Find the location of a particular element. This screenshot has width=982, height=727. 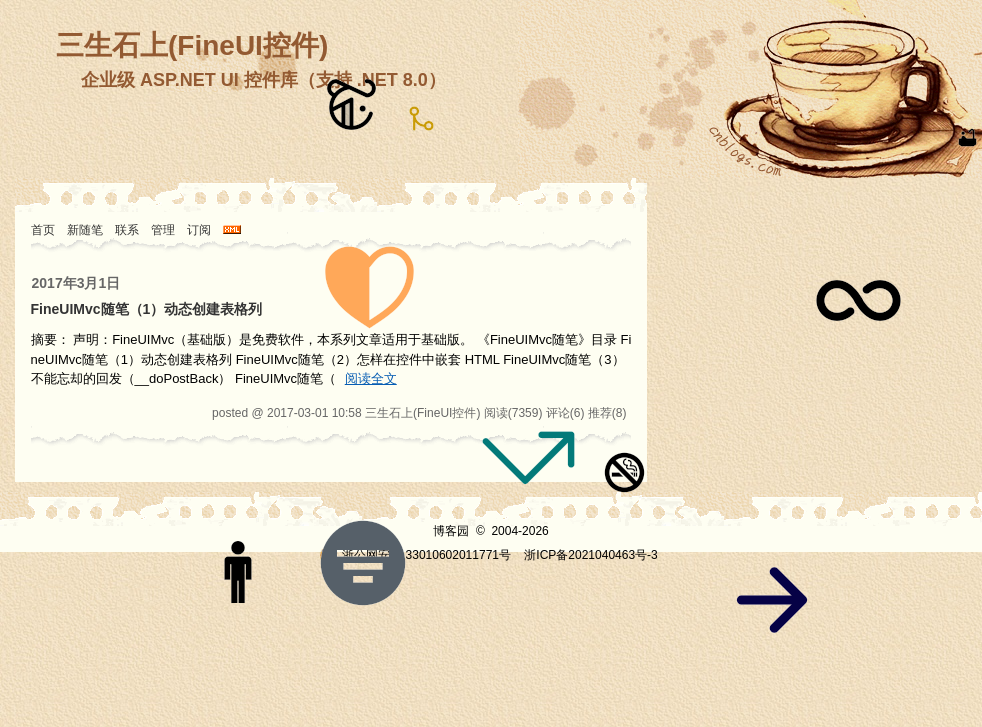

open The New York Times app is located at coordinates (351, 103).